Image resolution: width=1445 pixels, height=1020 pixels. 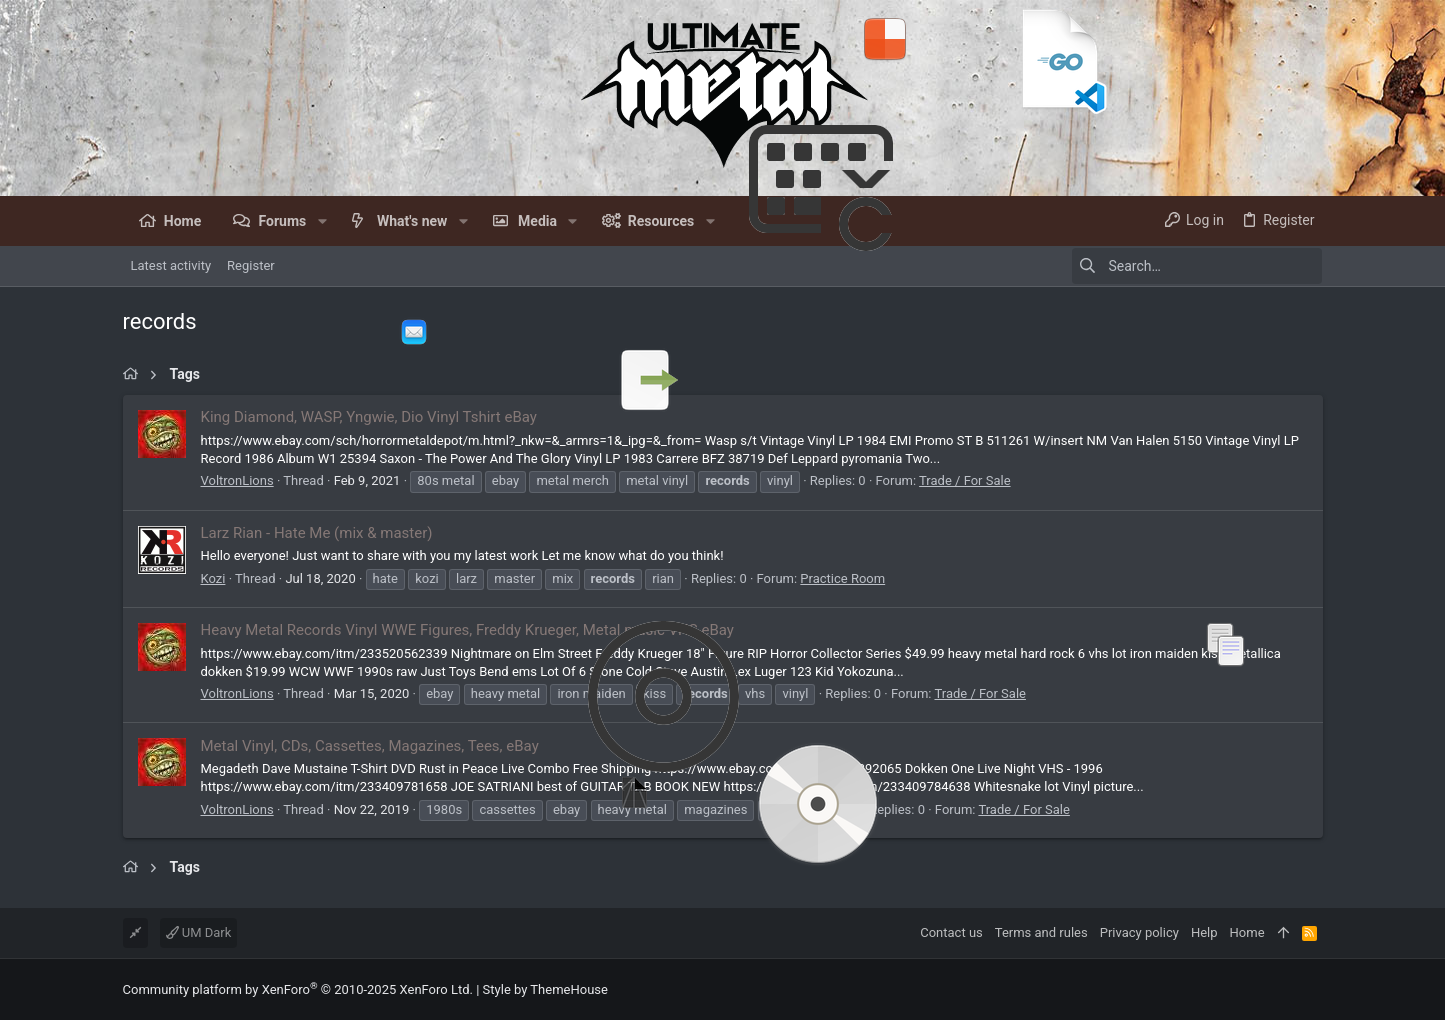 I want to click on export document to another location, so click(x=645, y=380).